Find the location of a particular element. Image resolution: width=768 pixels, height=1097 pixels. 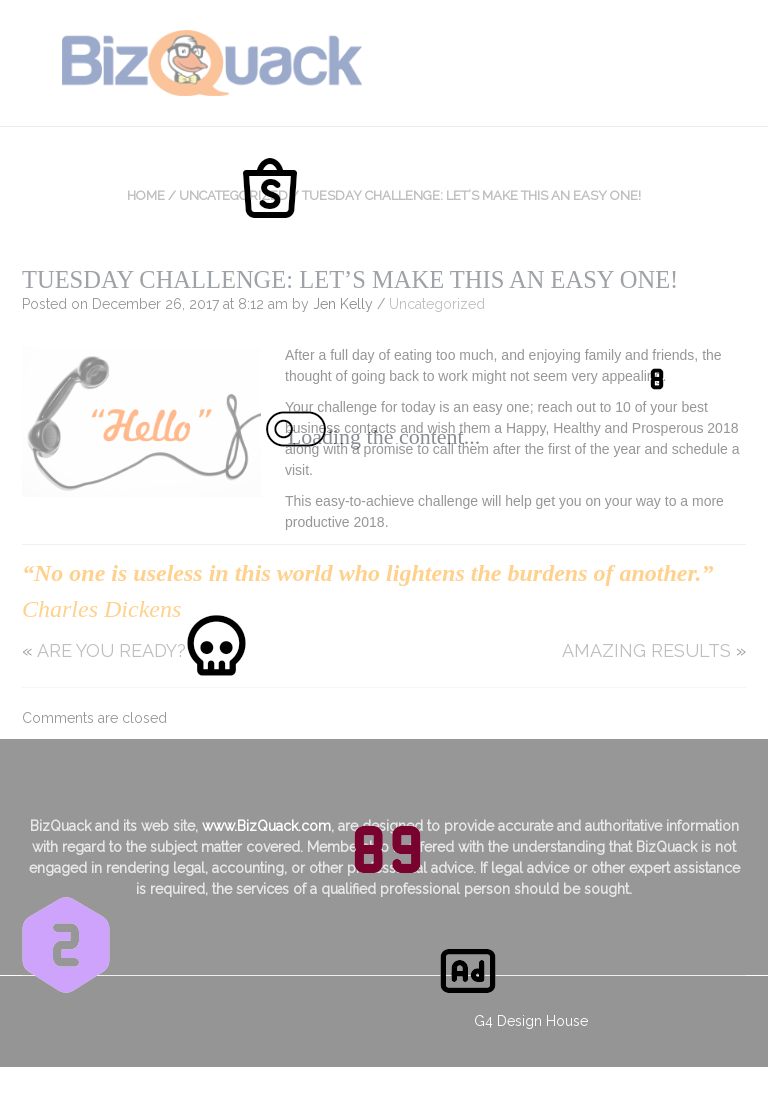

indicates item number 8 in a list or sequence is located at coordinates (657, 379).